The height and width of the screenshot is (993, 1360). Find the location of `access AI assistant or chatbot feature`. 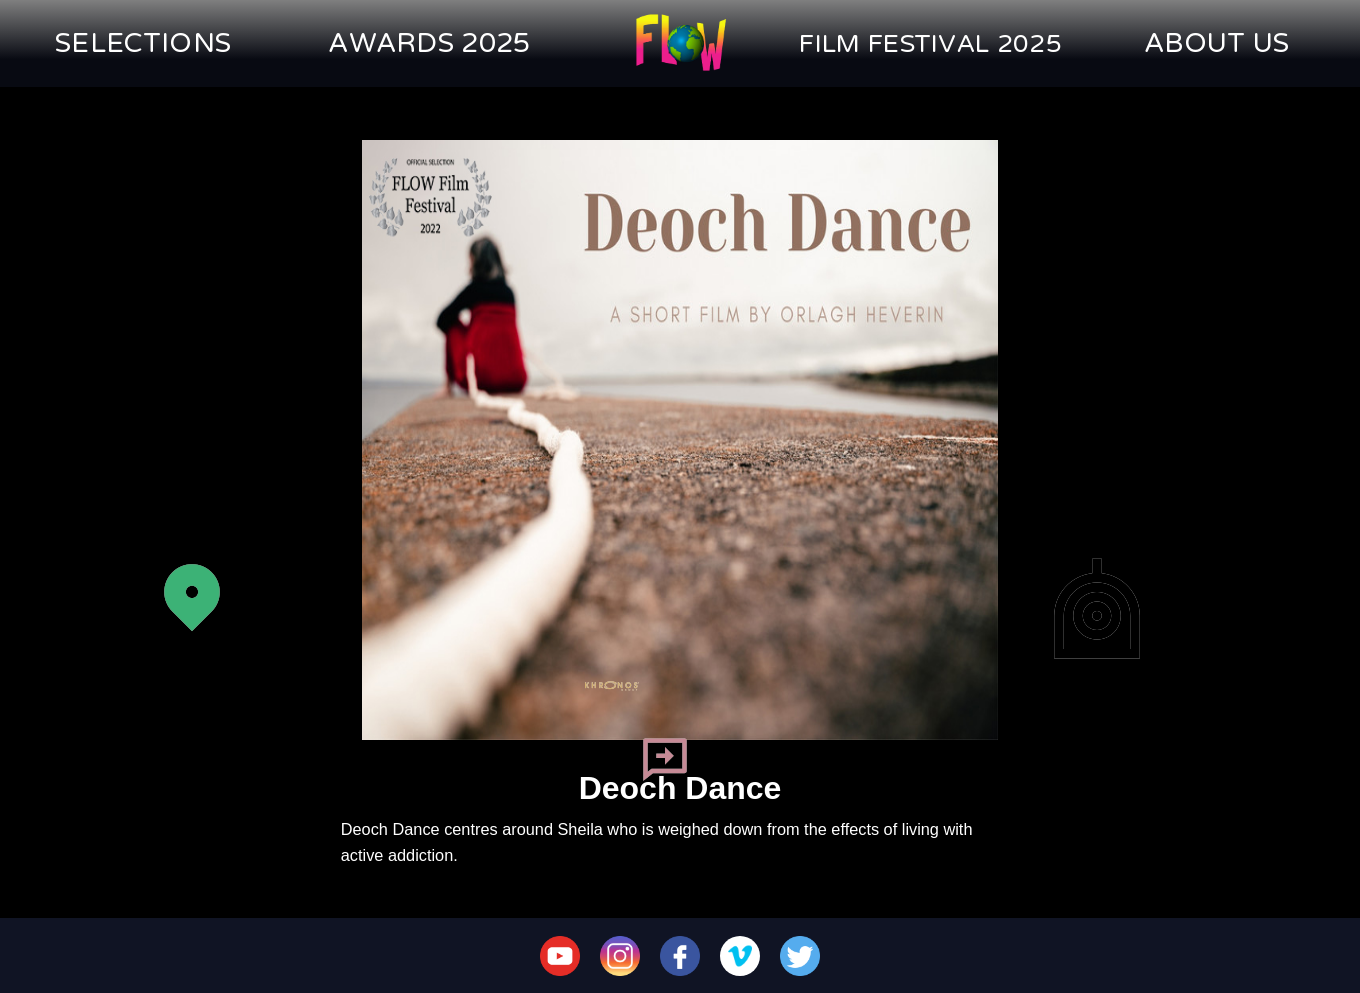

access AI assistant or chatbot feature is located at coordinates (1097, 611).